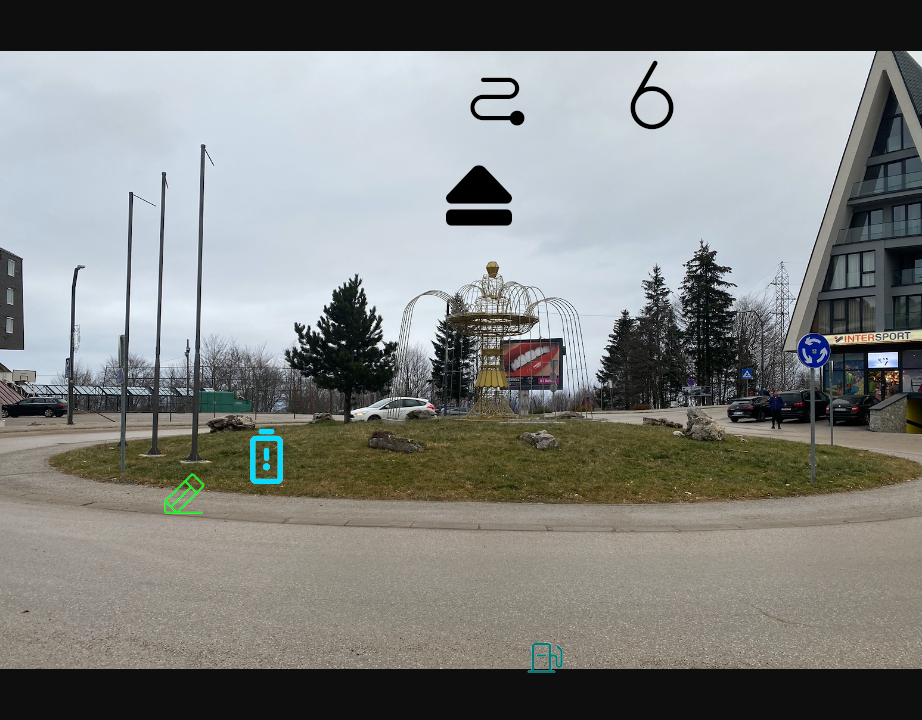 The height and width of the screenshot is (720, 922). I want to click on edit text or content, so click(183, 494).